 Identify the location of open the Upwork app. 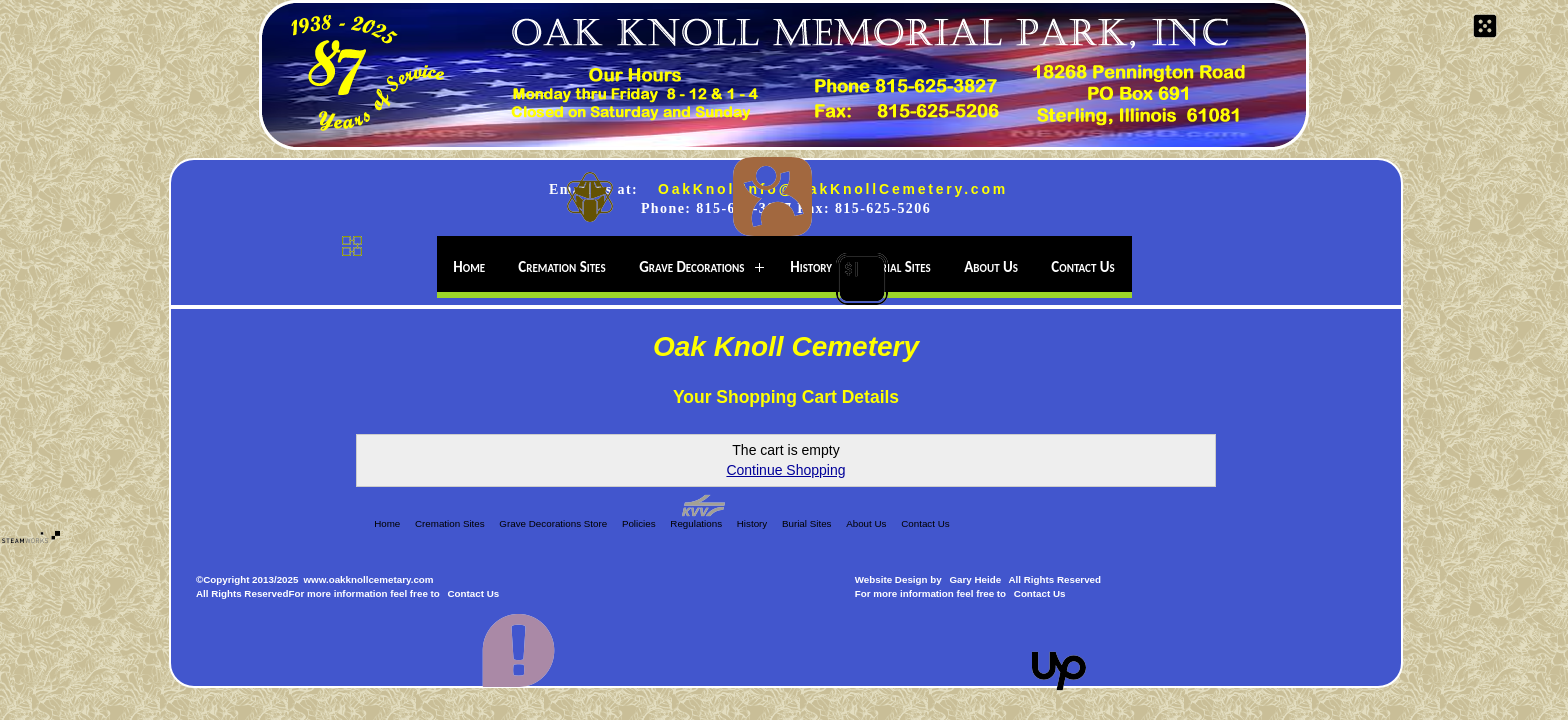
(1059, 671).